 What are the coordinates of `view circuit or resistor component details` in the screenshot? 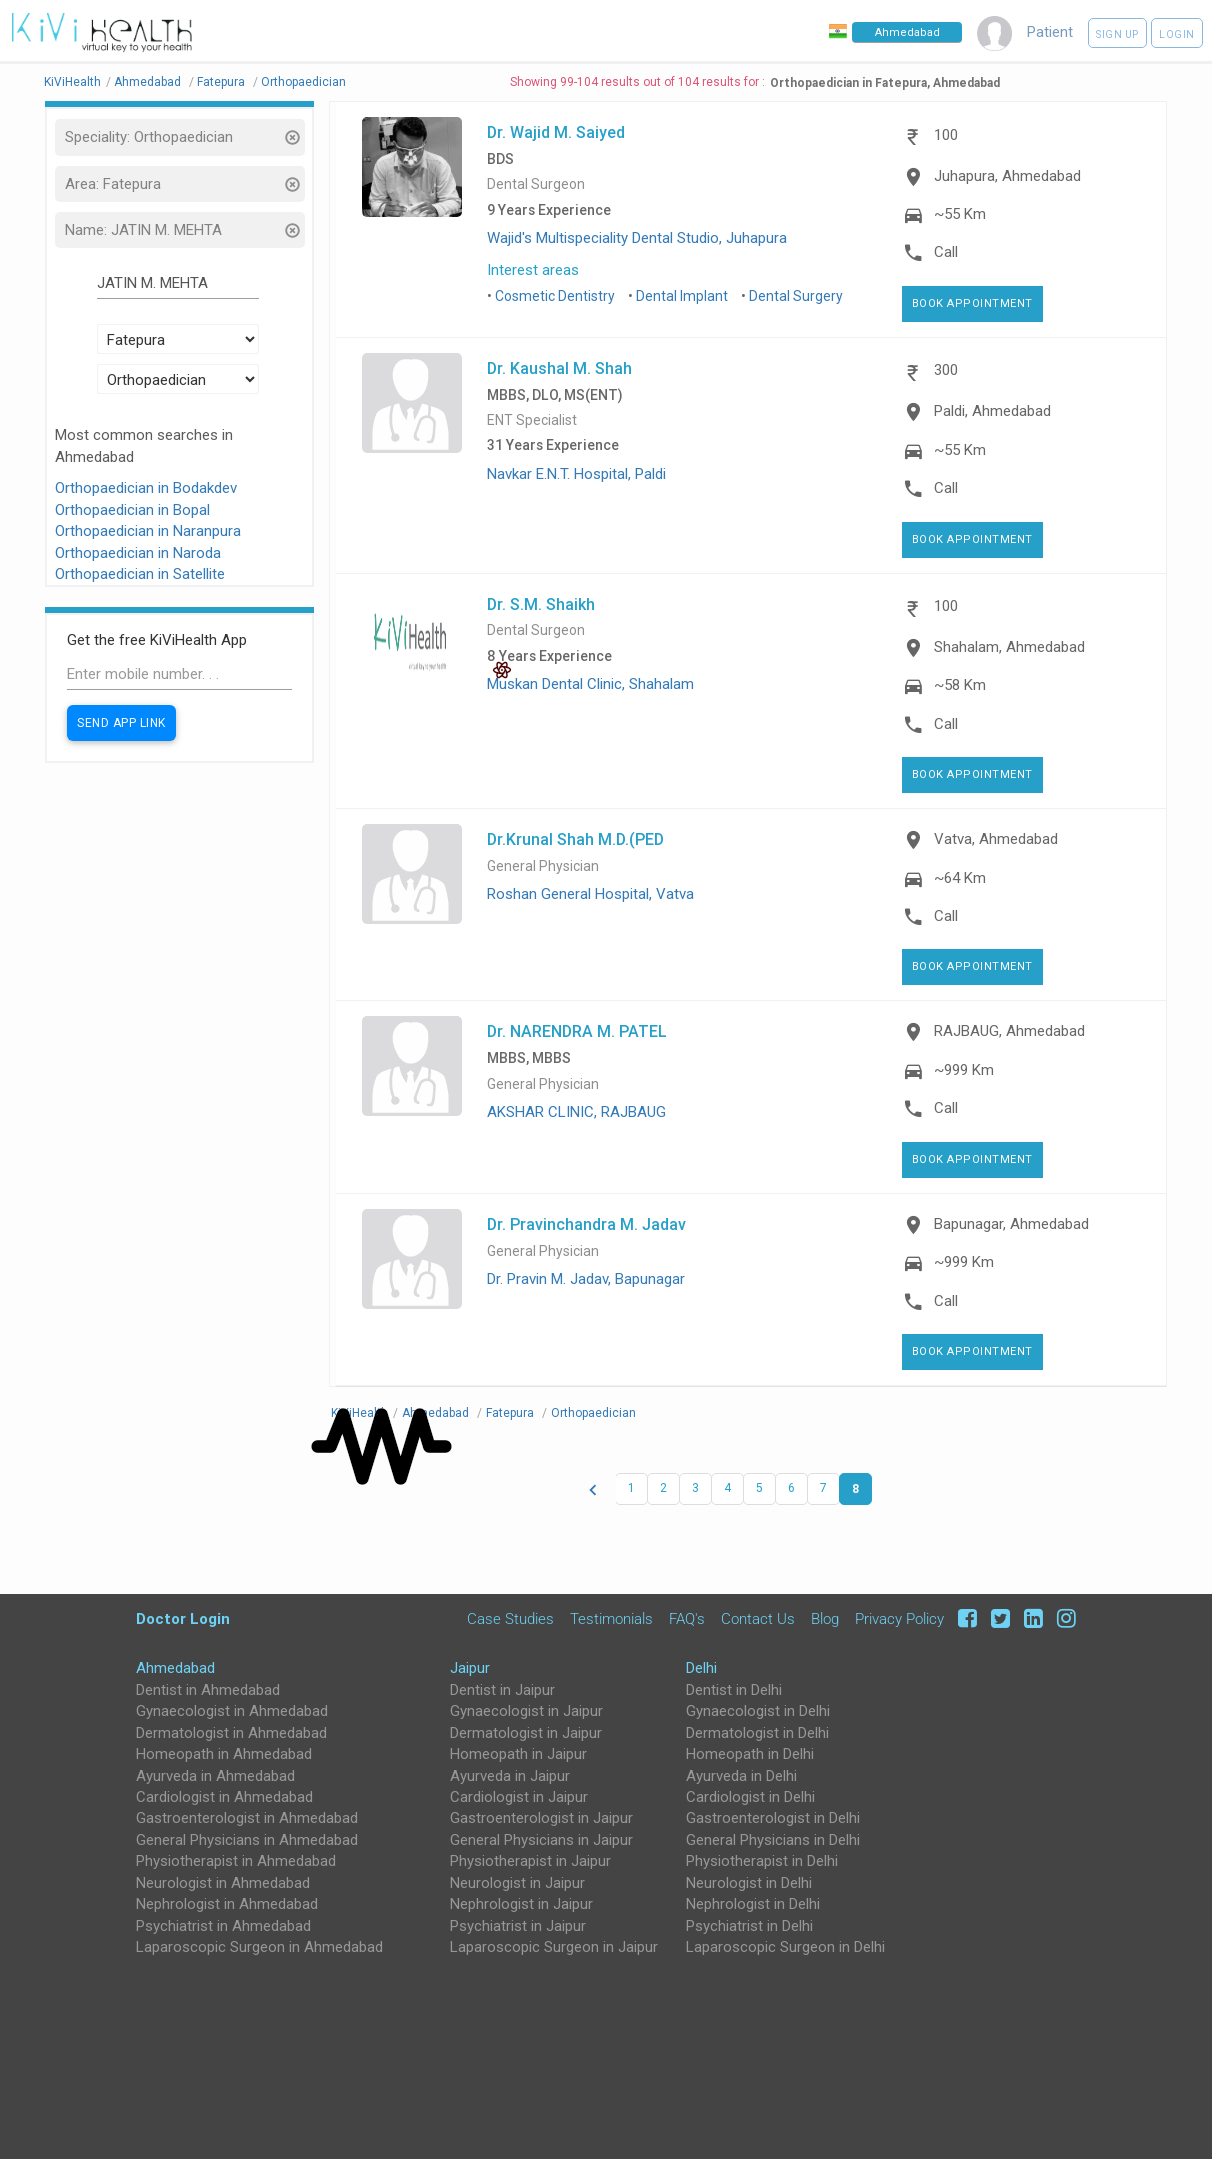 It's located at (381, 1446).